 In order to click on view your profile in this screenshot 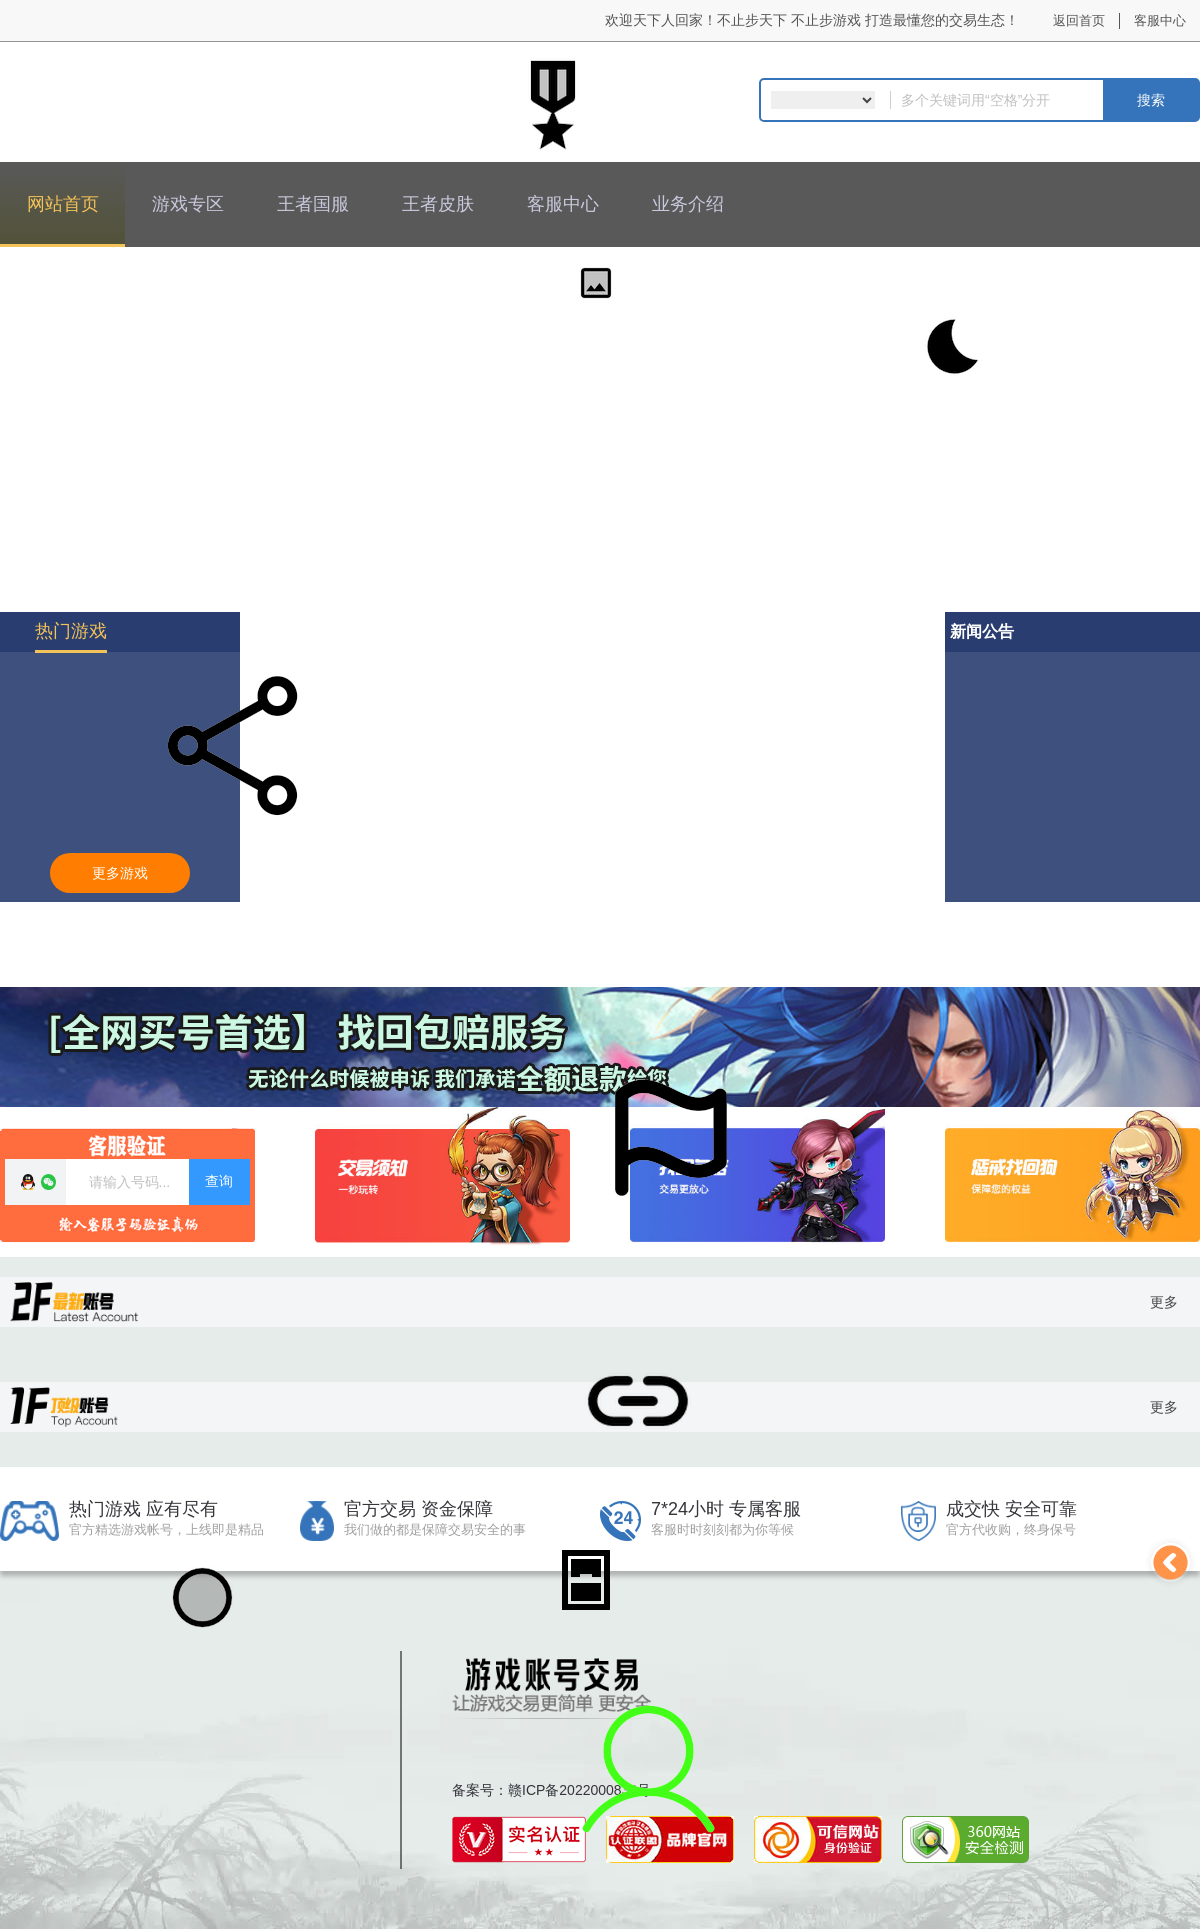, I will do `click(648, 1771)`.